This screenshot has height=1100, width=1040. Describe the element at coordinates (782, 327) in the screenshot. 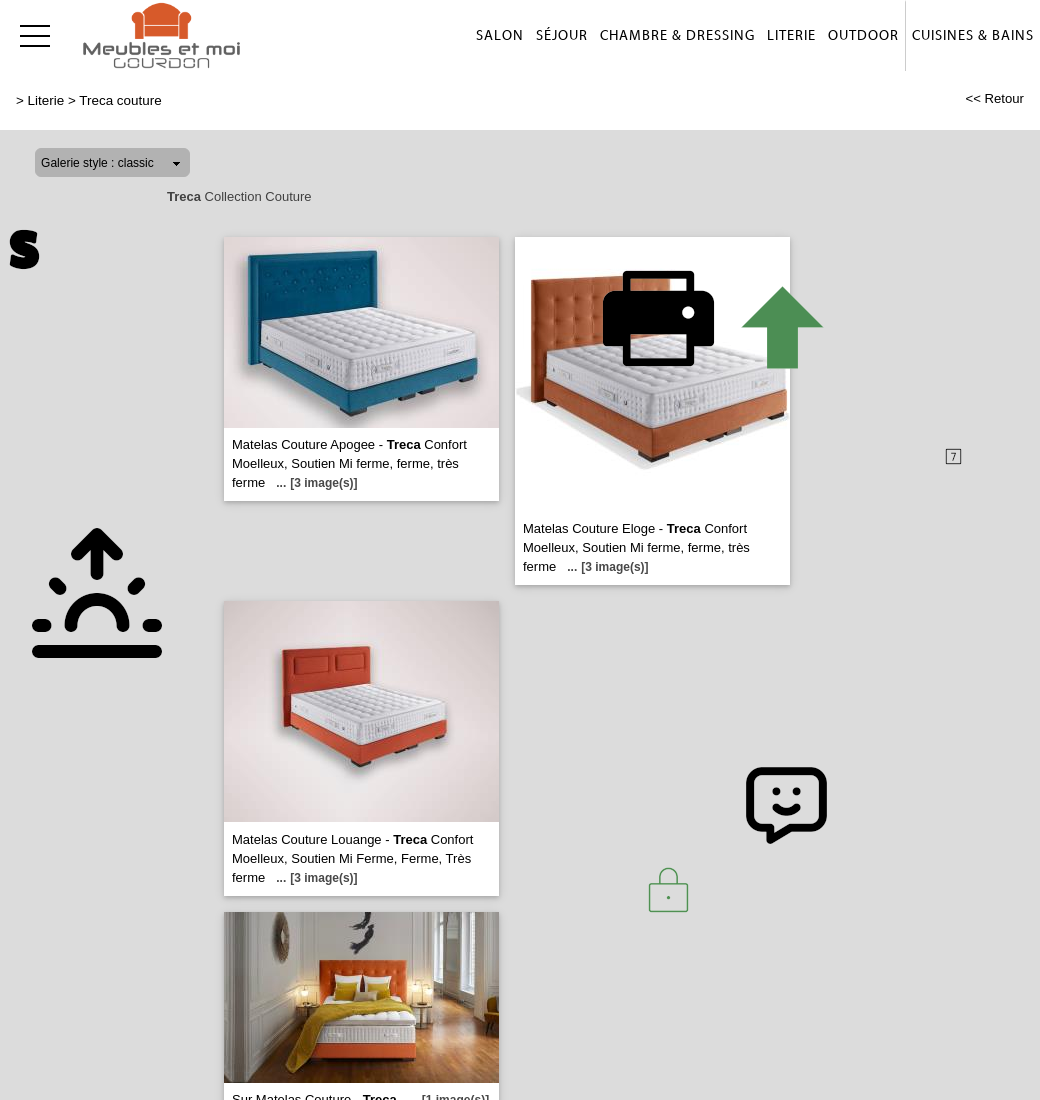

I see `scroll to top of page` at that location.